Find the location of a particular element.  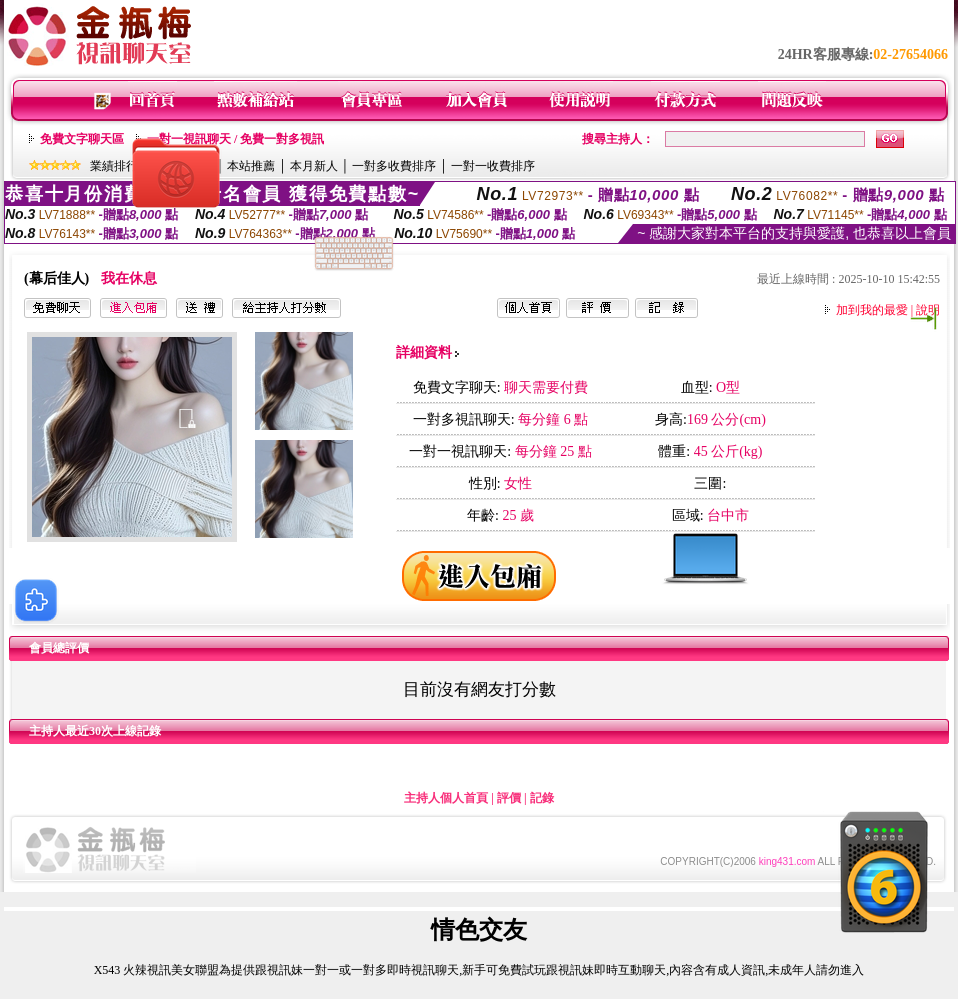

jump to the last item in a list is located at coordinates (923, 318).